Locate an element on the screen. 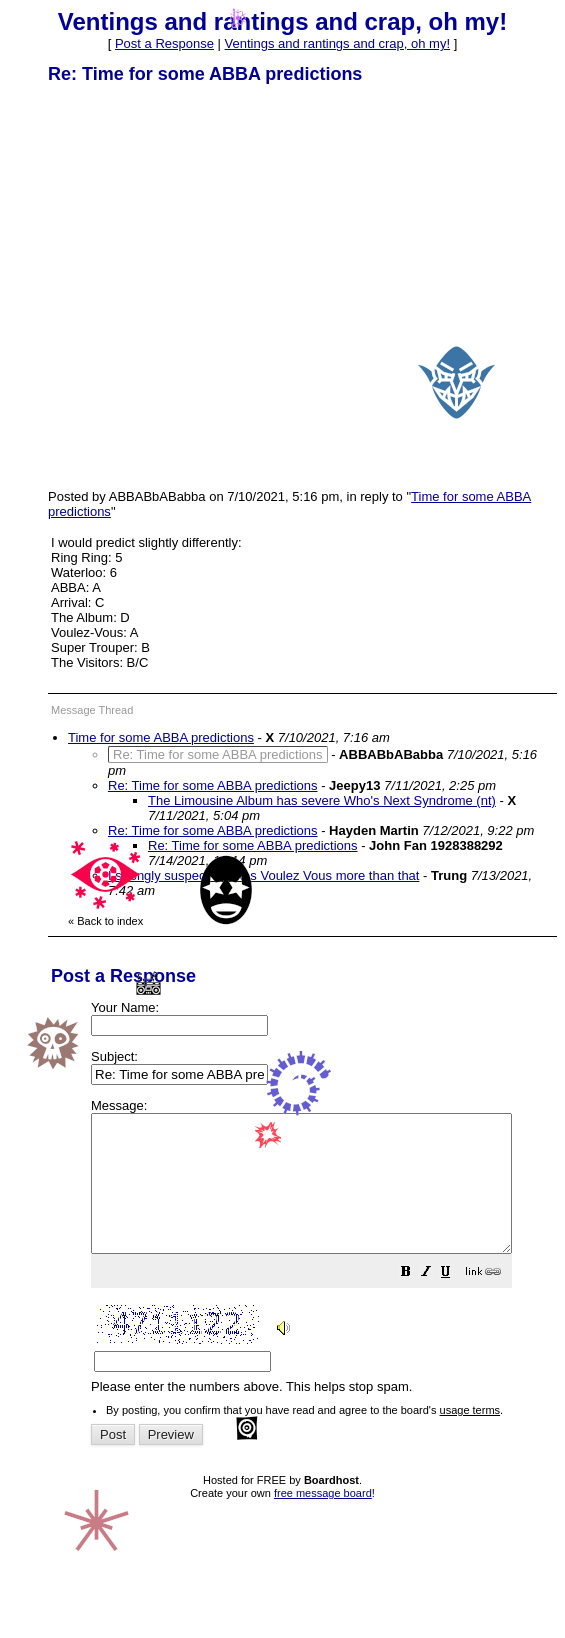 Image resolution: width=565 pixels, height=1638 pixels. activate laser or beam attack is located at coordinates (96, 1520).